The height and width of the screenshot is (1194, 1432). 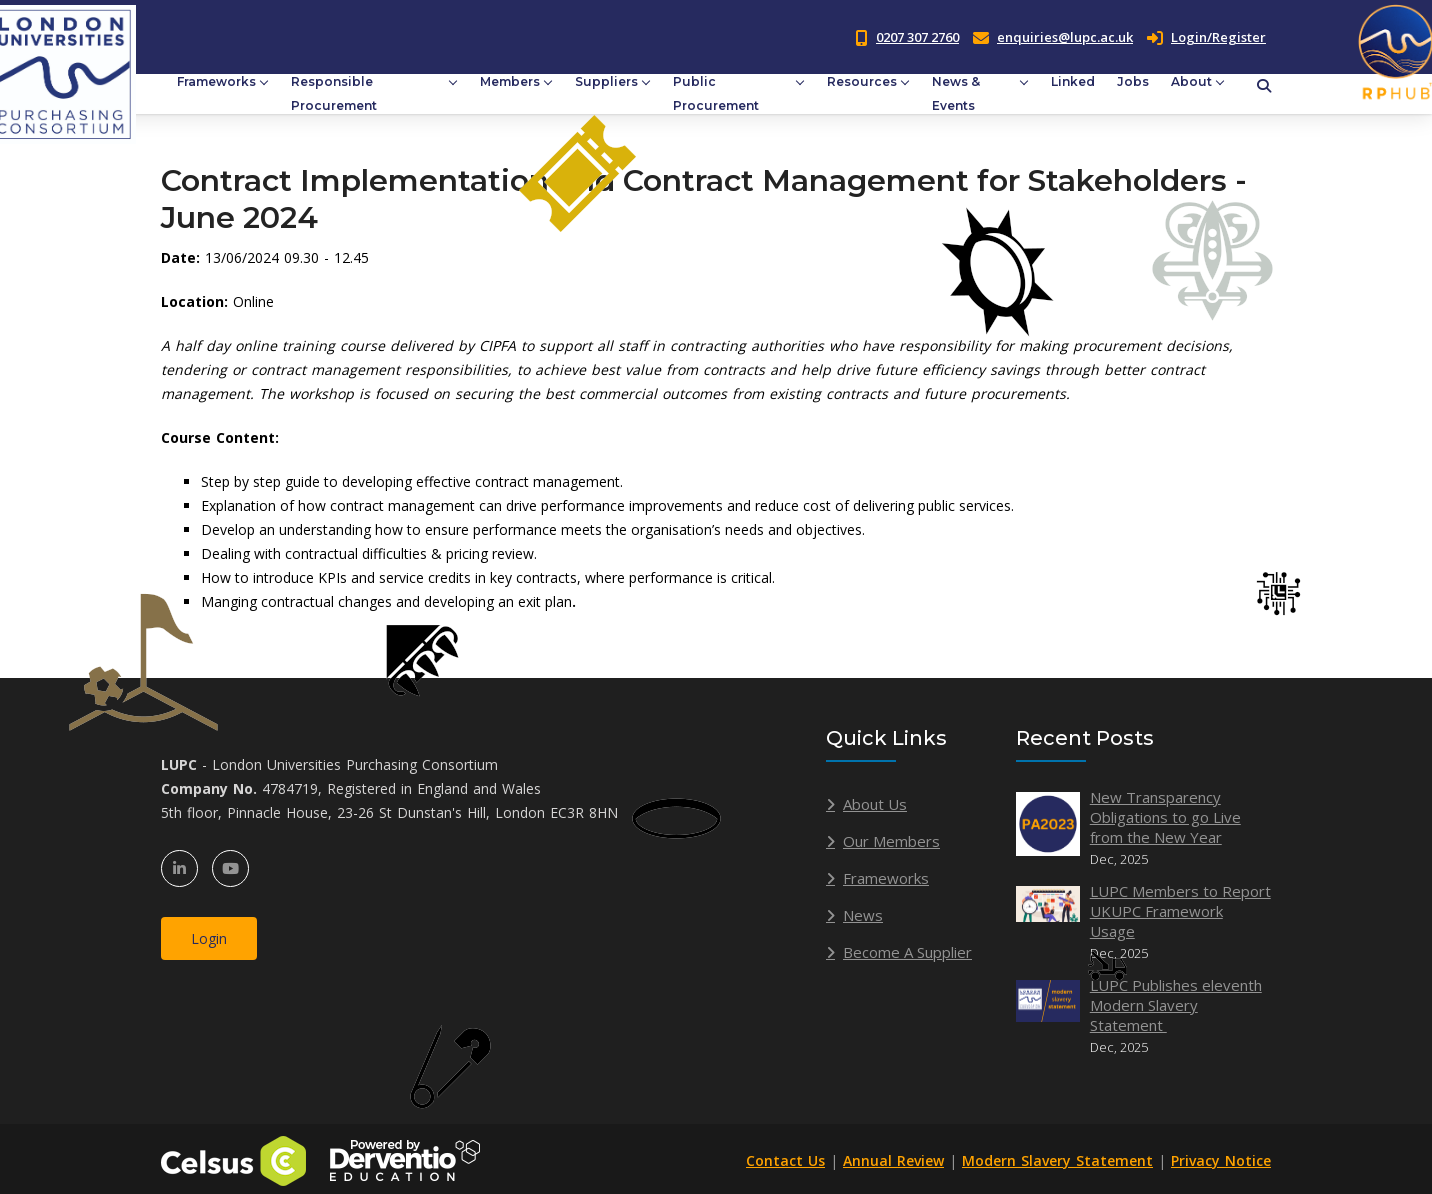 I want to click on indicates a corner kick in a soccer/football game, so click(x=143, y=663).